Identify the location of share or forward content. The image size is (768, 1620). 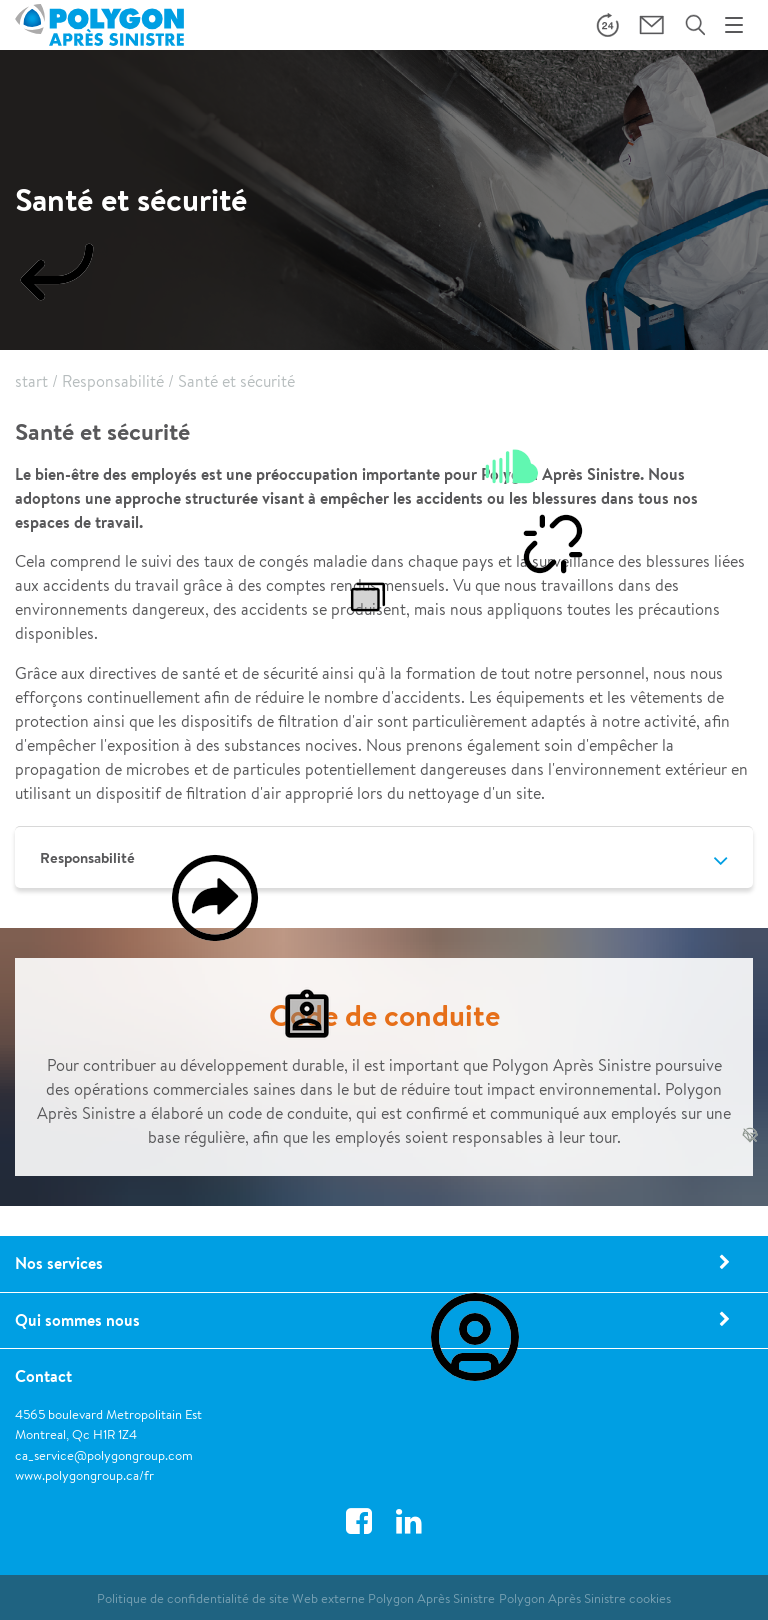
(215, 898).